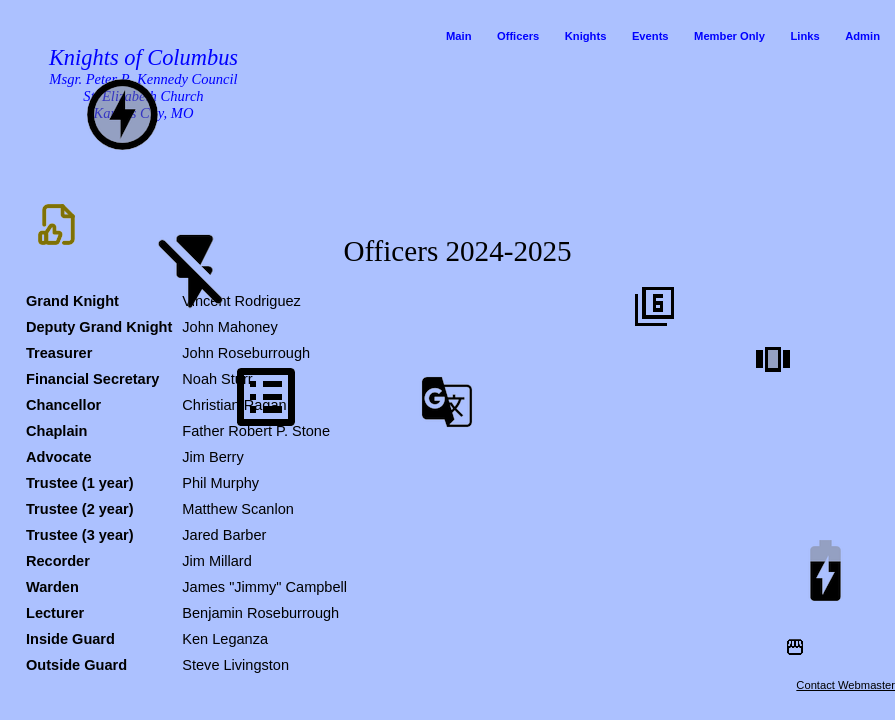 The height and width of the screenshot is (720, 895). What do you see at coordinates (654, 306) in the screenshot?
I see `indicates 6 items selected or filtered` at bounding box center [654, 306].